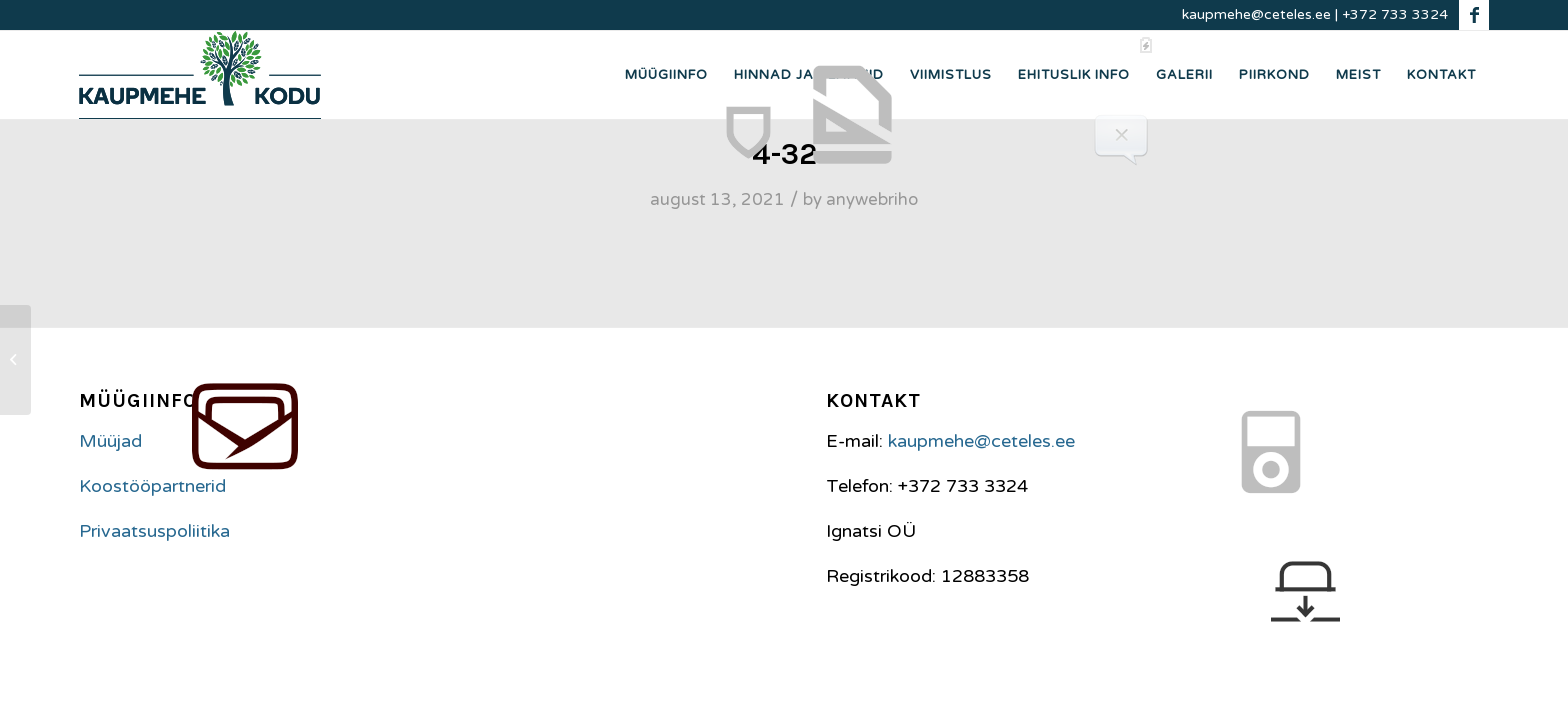 The height and width of the screenshot is (720, 1568). What do you see at coordinates (748, 132) in the screenshot?
I see `indicates low security status` at bounding box center [748, 132].